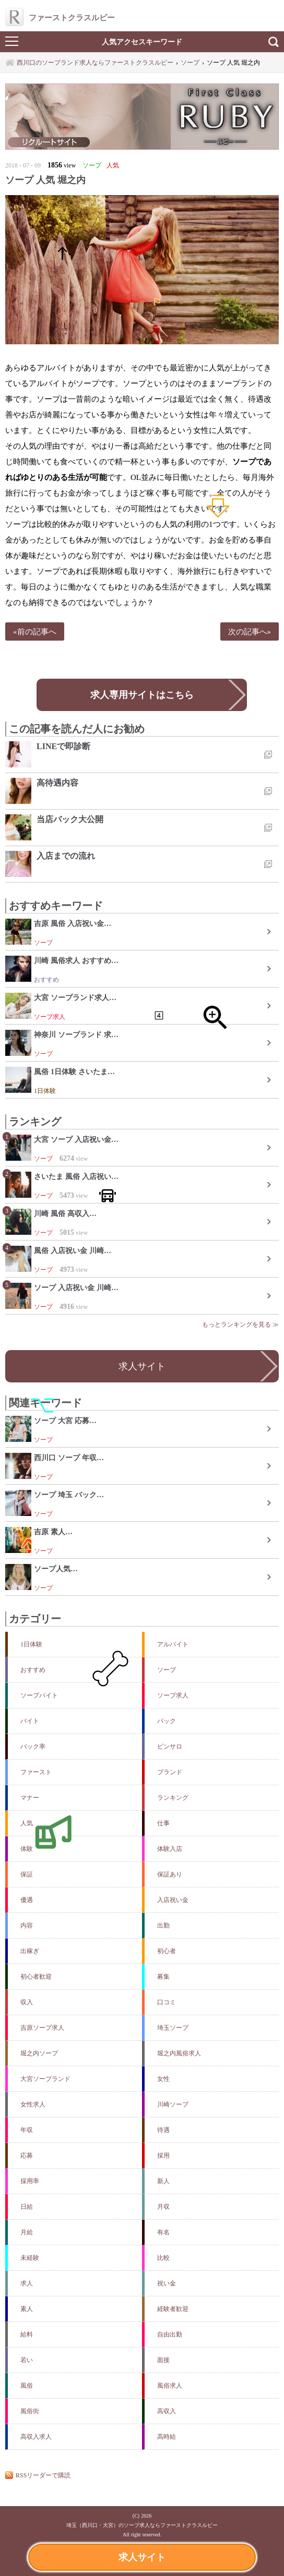  I want to click on view bus routes or schedules, so click(108, 1196).